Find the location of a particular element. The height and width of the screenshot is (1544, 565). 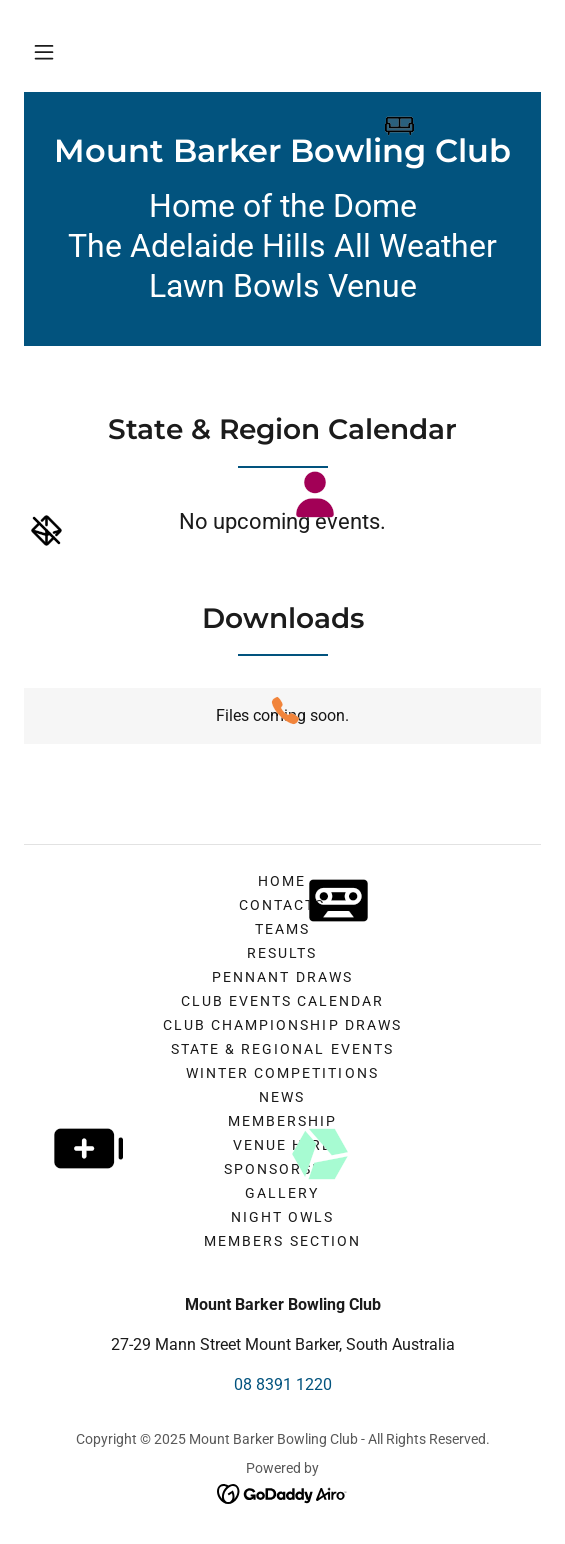

InstaLOD brand logo is located at coordinates (320, 1154).